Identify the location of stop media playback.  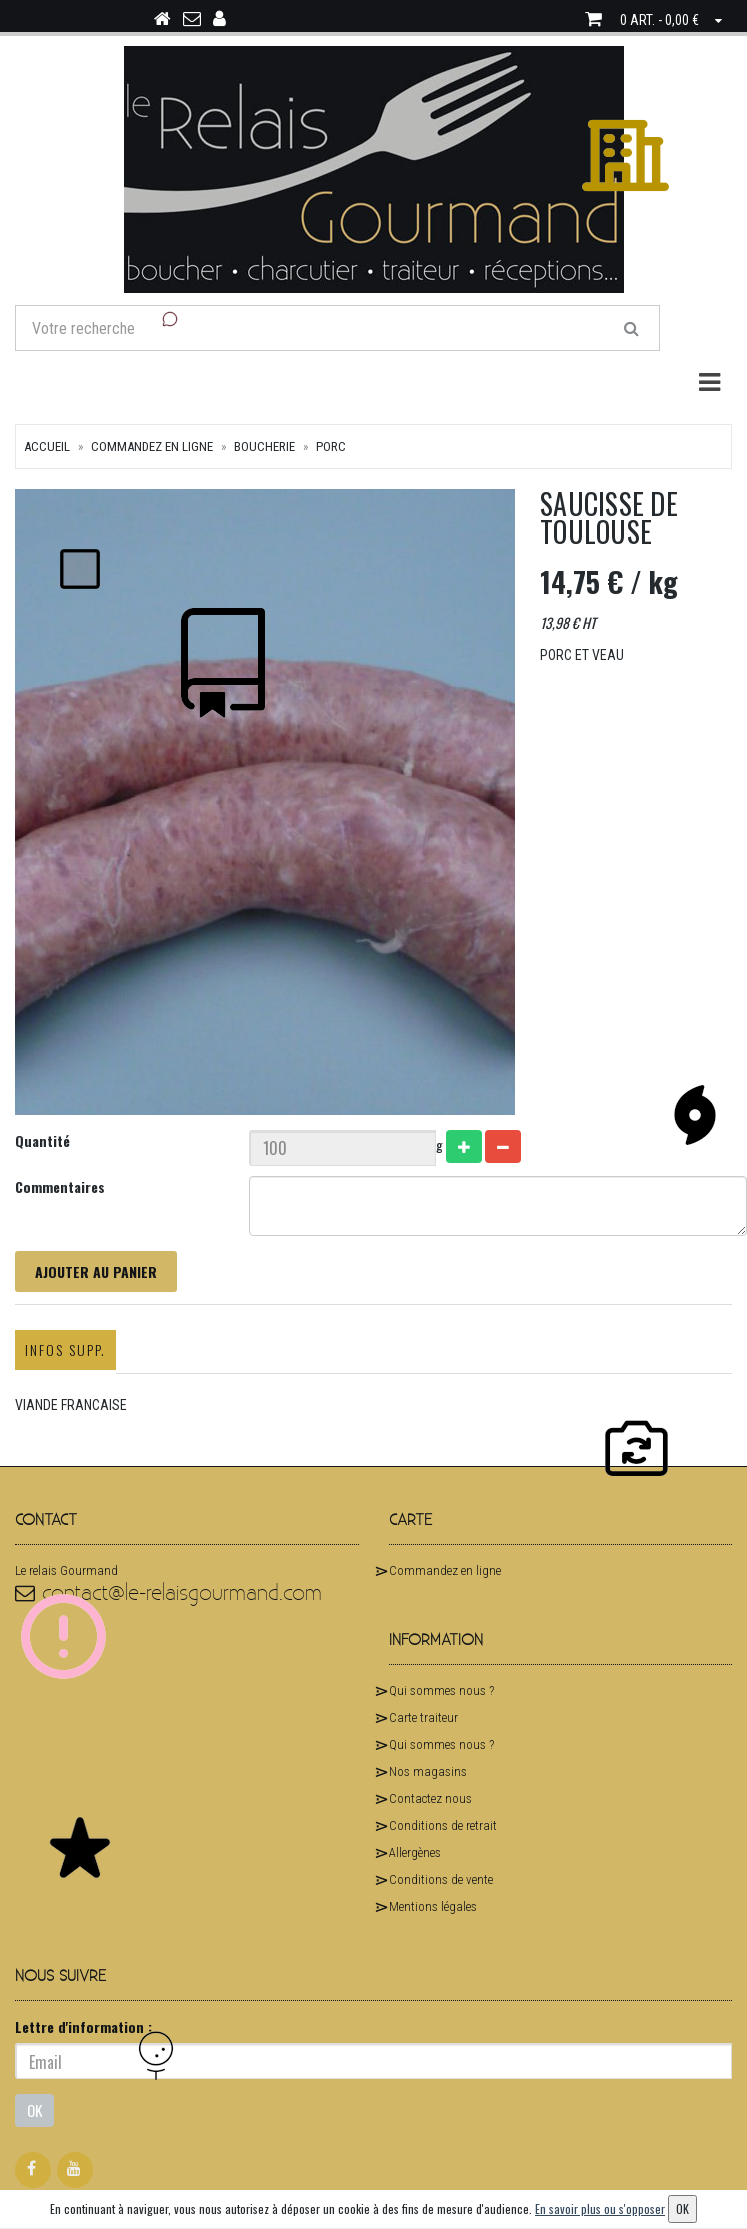
(80, 569).